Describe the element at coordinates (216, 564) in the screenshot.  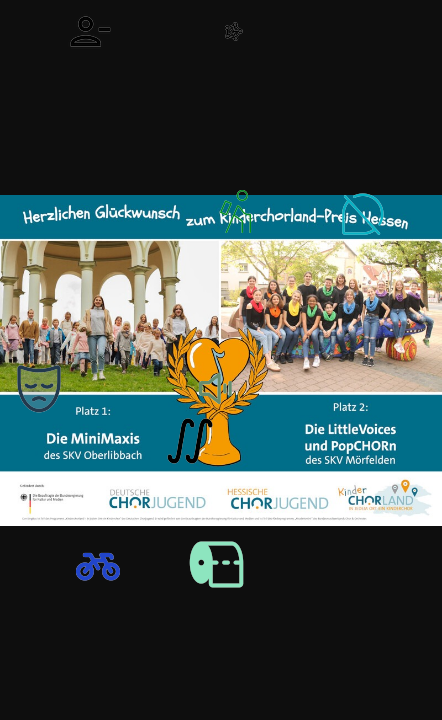
I see `bathroom or restroom location indicator` at that location.